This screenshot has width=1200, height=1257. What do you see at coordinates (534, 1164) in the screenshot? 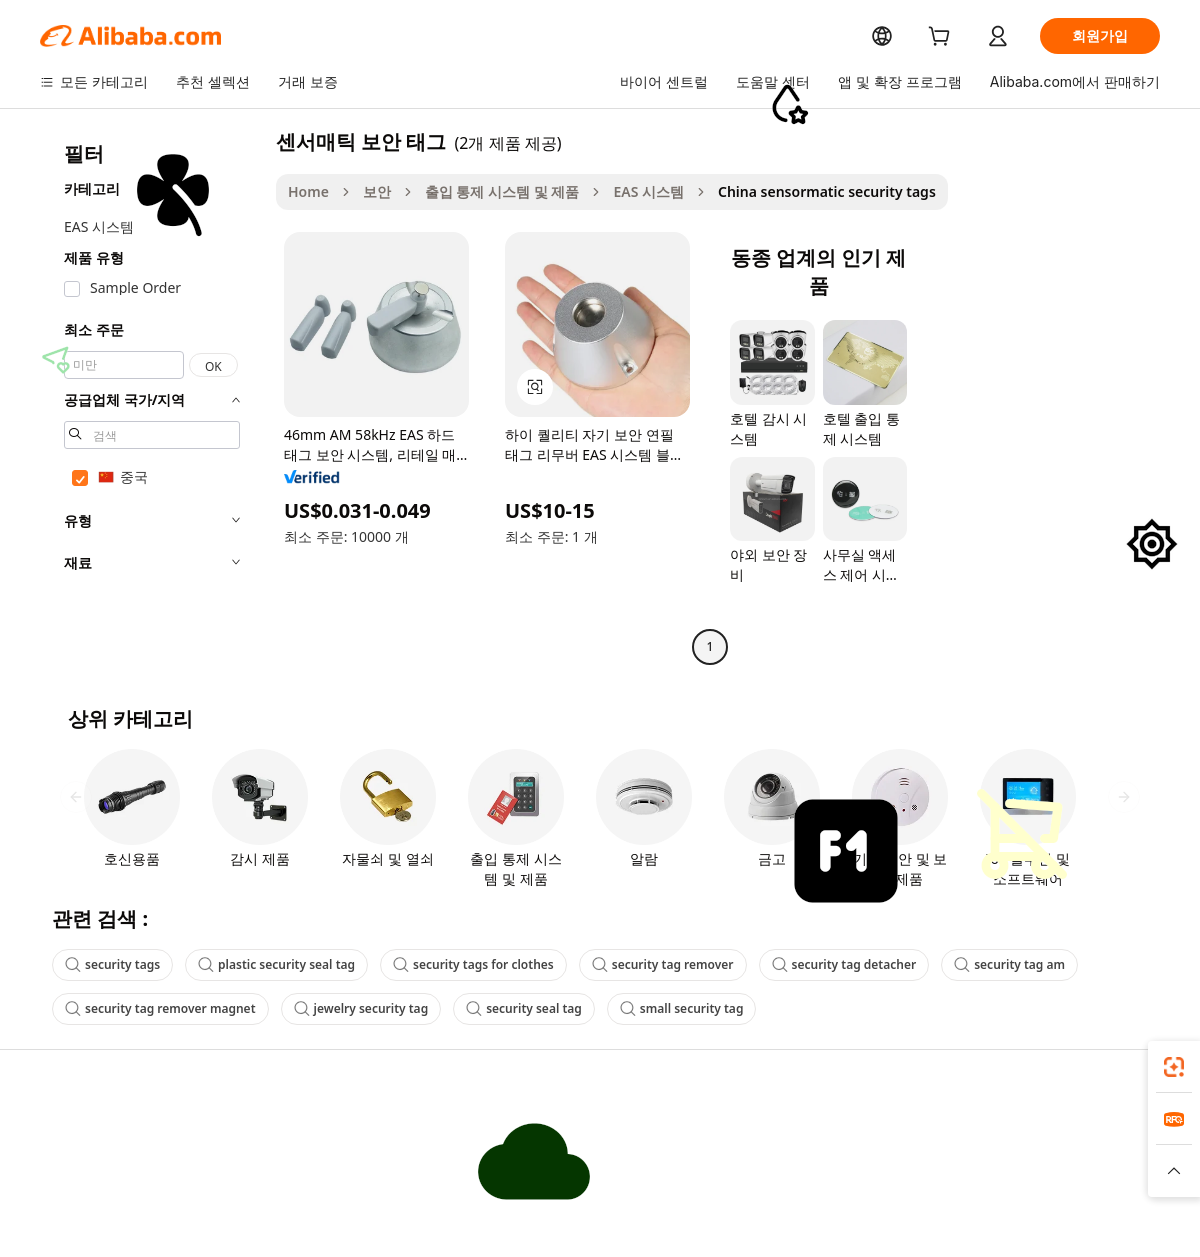
I see `access cloud storage` at bounding box center [534, 1164].